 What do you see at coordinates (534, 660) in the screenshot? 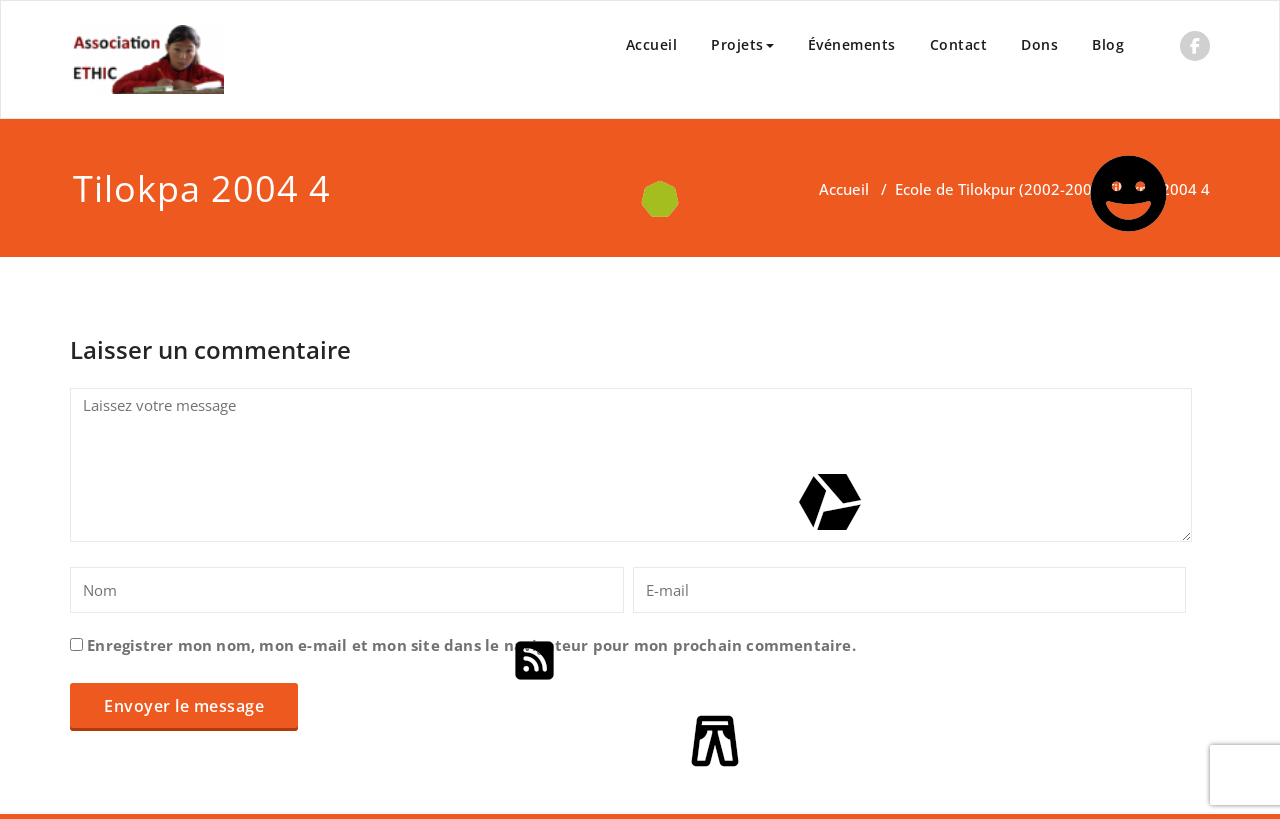
I see `subscribe to RSS feed` at bounding box center [534, 660].